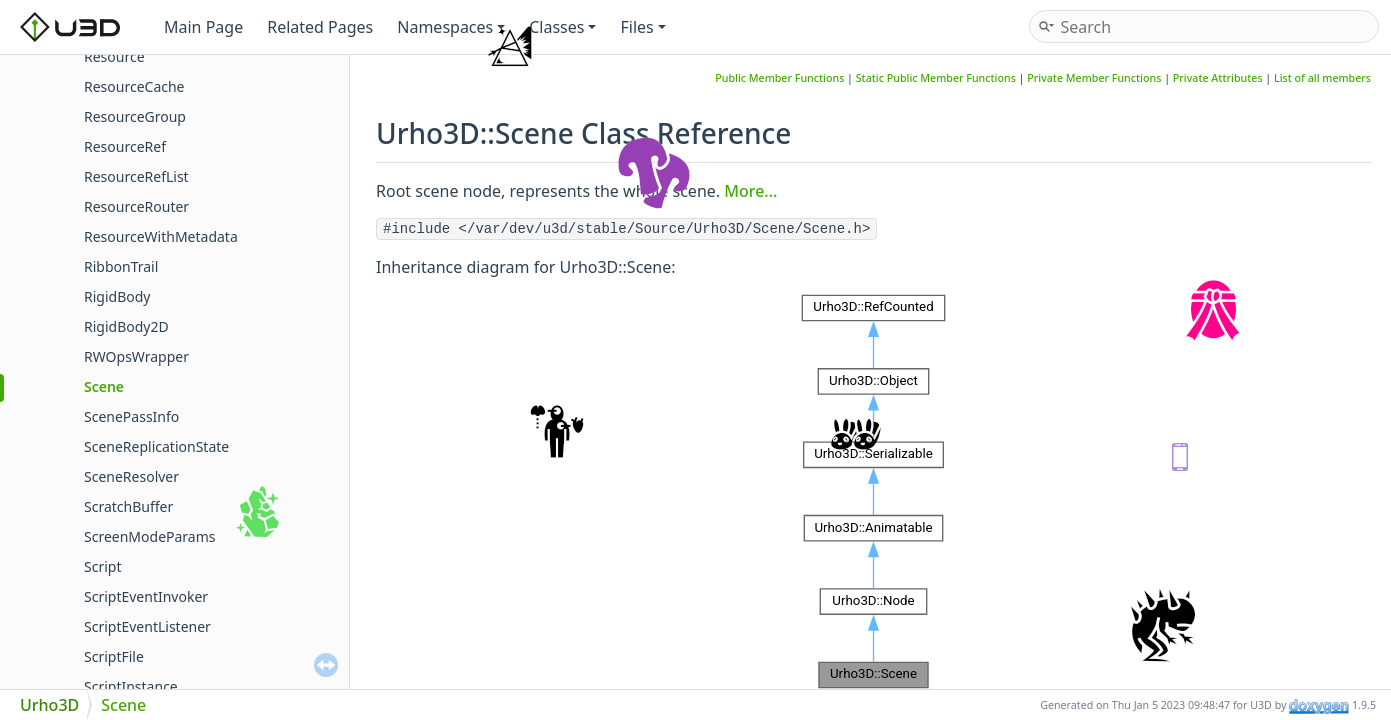 This screenshot has height=720, width=1391. Describe the element at coordinates (855, 432) in the screenshot. I see `equip bunny slippers cosmetic item` at that location.